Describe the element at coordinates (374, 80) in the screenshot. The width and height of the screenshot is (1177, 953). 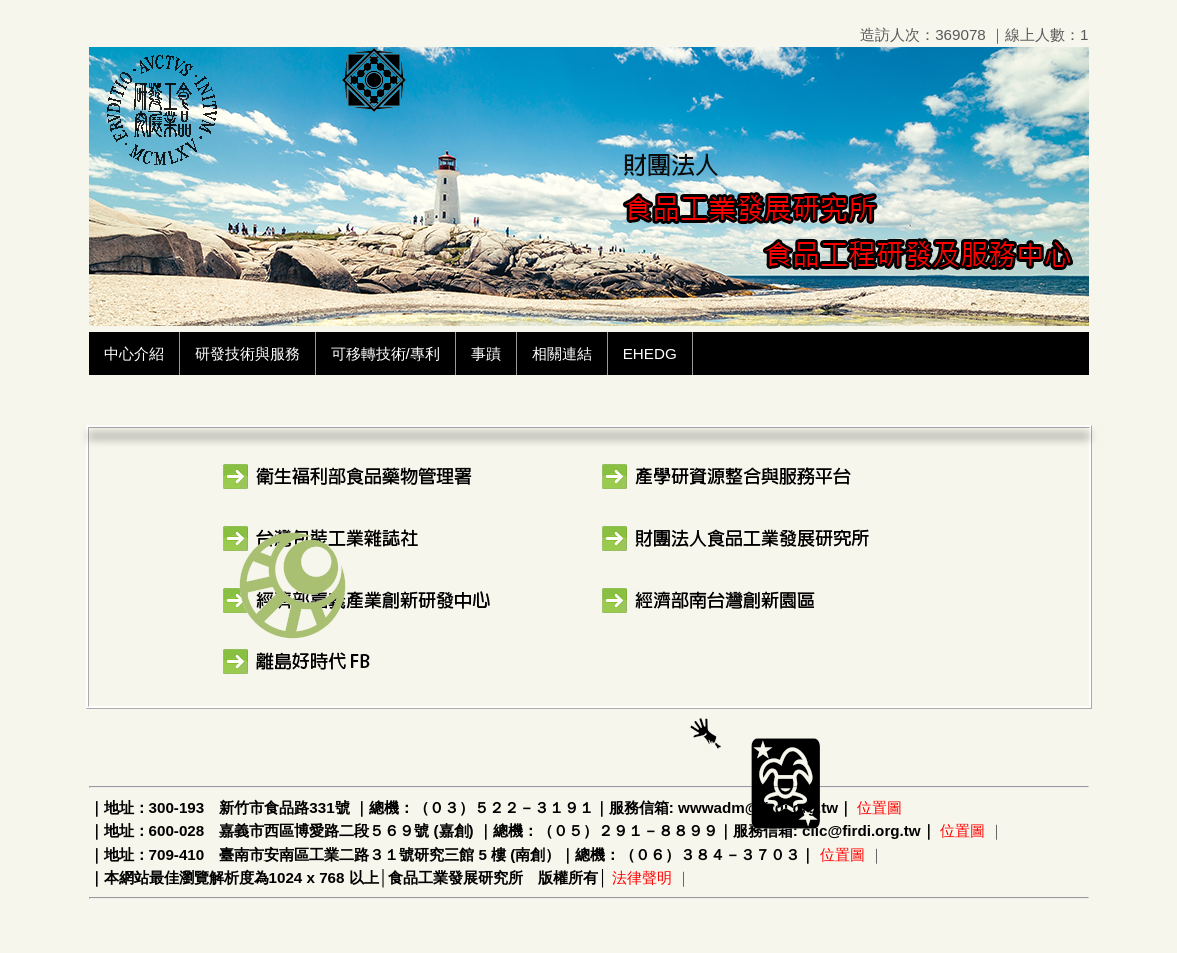
I see `decorative geometric pattern or badge element` at that location.